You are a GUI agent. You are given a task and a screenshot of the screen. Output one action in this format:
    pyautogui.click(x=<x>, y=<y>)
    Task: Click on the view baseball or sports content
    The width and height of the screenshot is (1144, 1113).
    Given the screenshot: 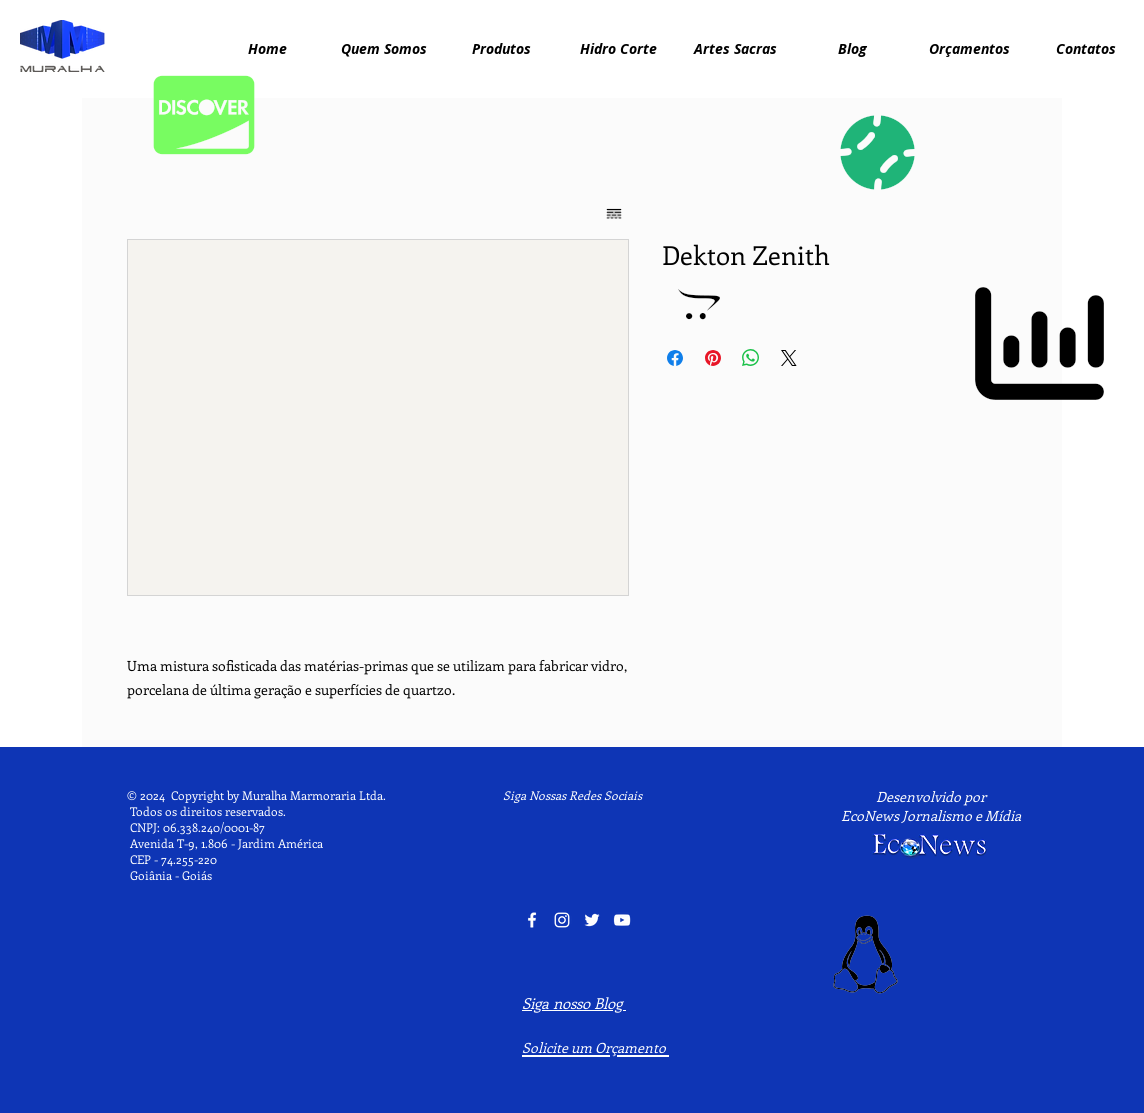 What is the action you would take?
    pyautogui.click(x=877, y=152)
    